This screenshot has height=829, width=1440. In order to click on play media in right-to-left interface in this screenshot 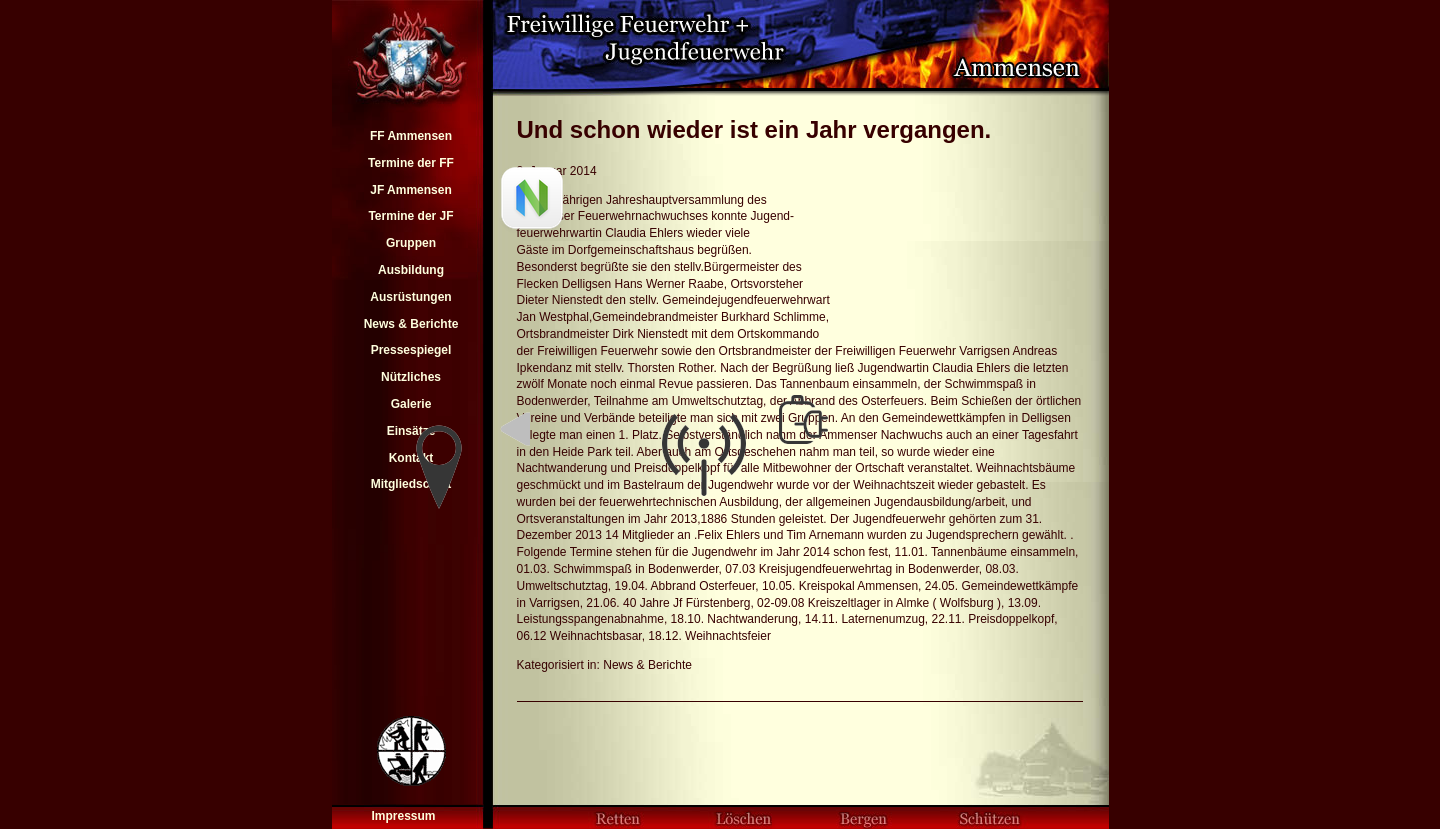, I will do `click(517, 429)`.